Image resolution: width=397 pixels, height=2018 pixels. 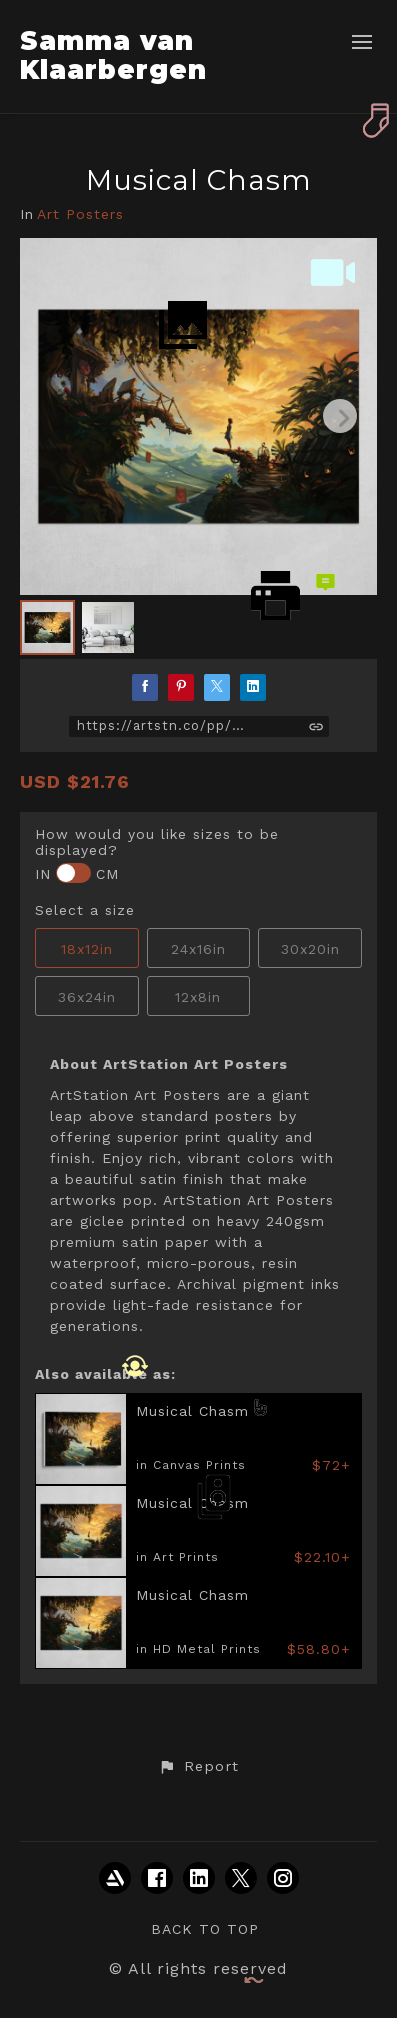 What do you see at coordinates (325, 581) in the screenshot?
I see `open chat or messaging` at bounding box center [325, 581].